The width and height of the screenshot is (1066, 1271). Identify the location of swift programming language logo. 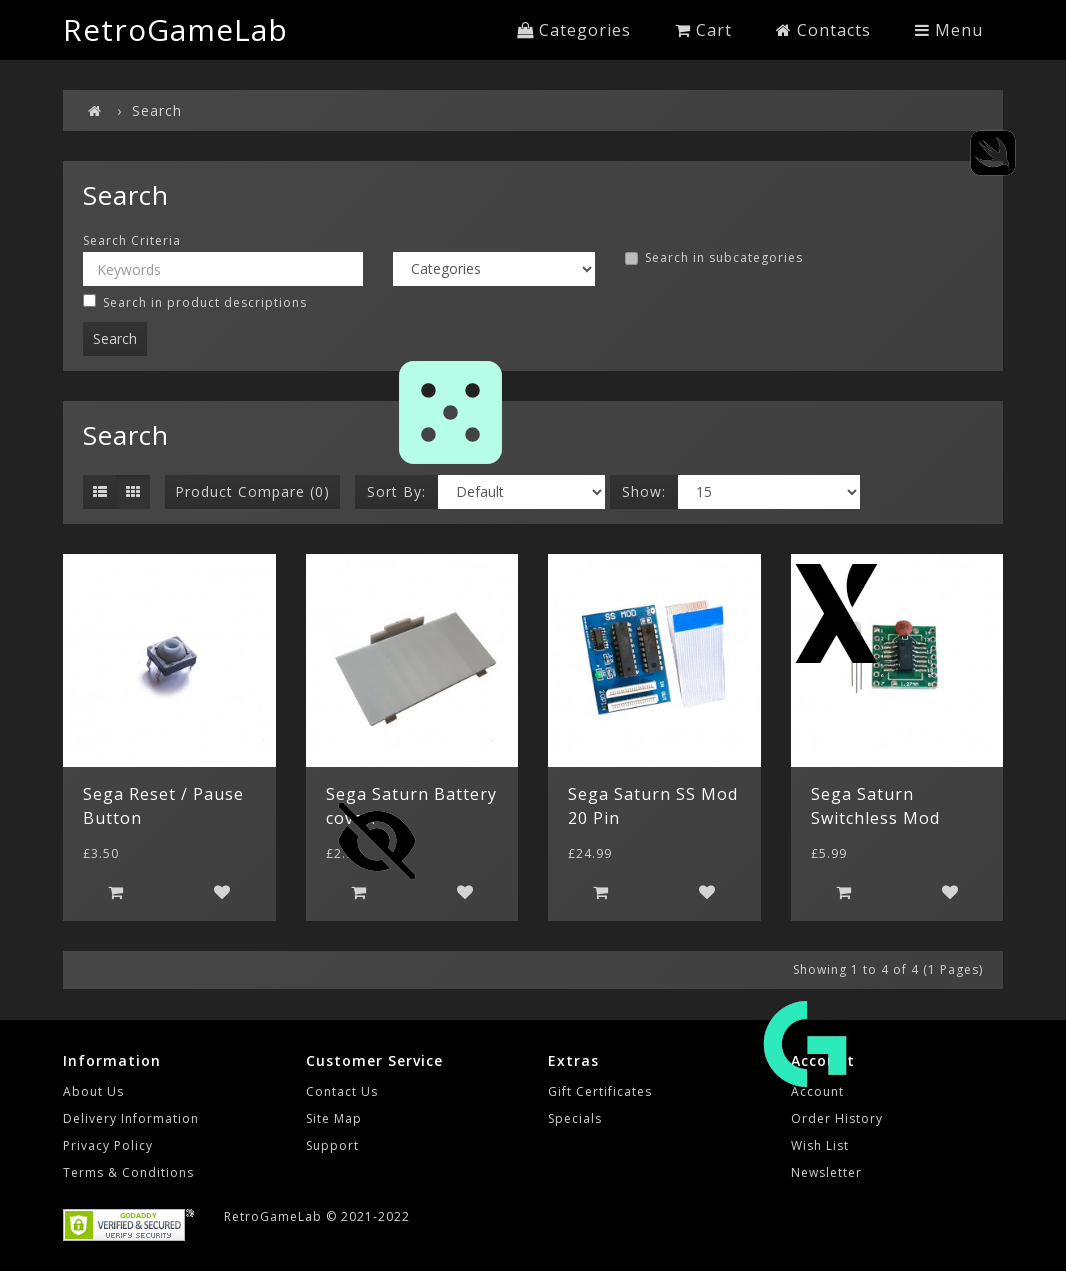
(993, 153).